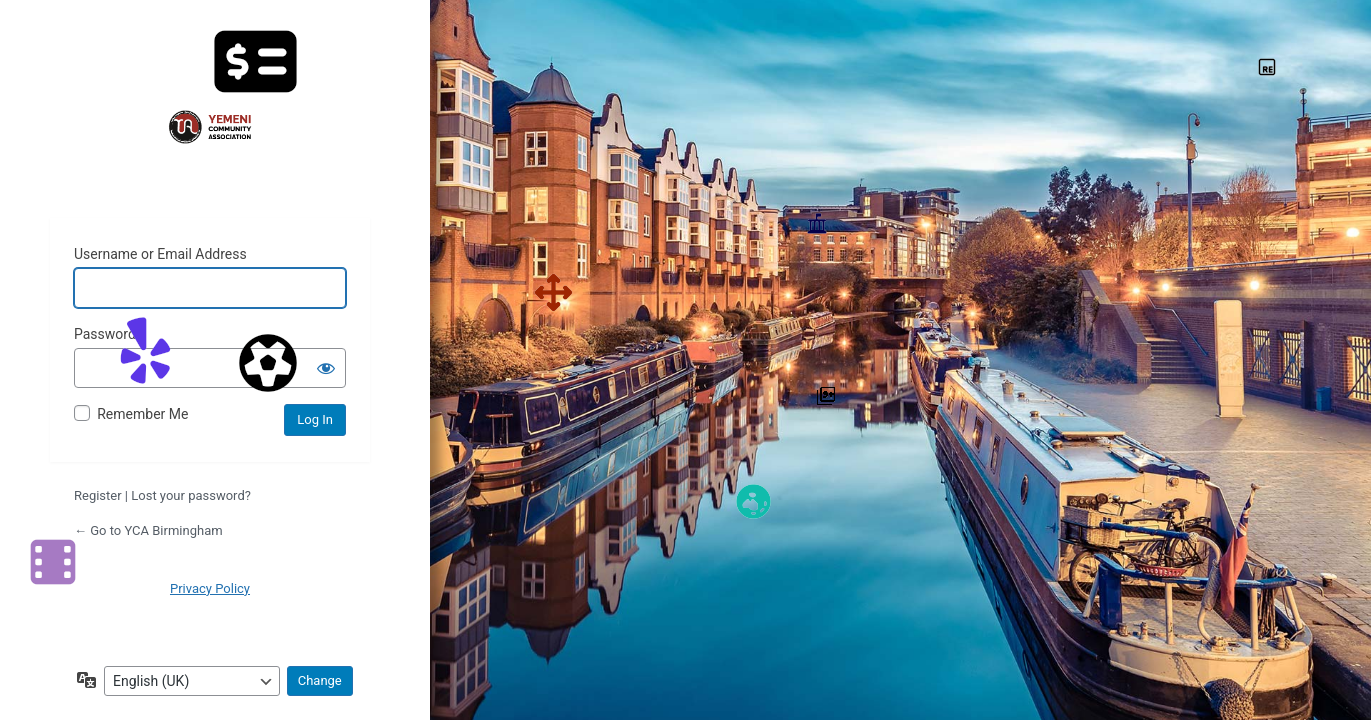  Describe the element at coordinates (826, 396) in the screenshot. I see `indicates 9 or more items in a collection` at that location.